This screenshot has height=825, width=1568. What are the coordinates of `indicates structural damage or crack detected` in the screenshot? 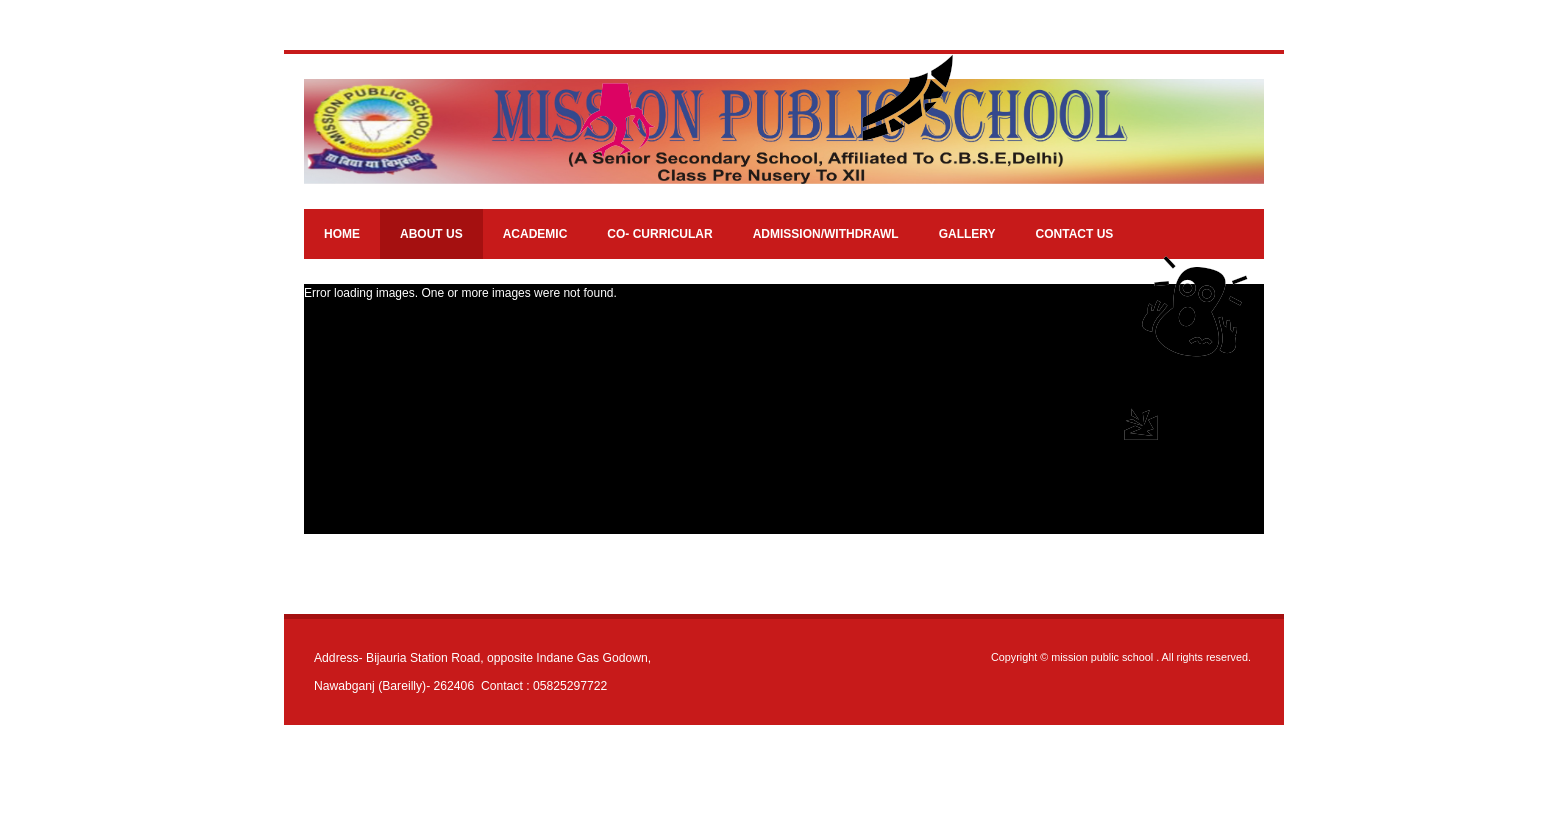 It's located at (1141, 423).